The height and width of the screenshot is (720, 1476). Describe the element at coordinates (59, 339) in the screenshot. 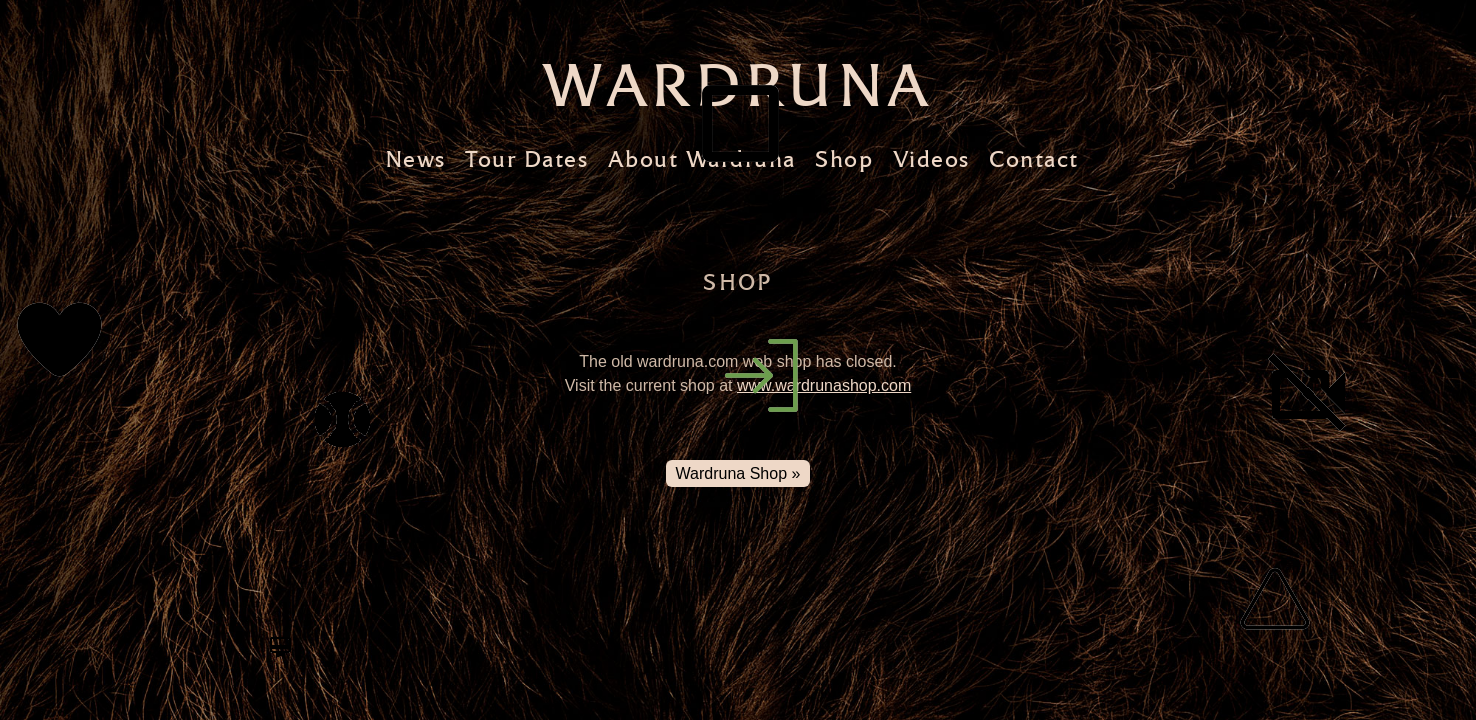

I see `add to favorites` at that location.